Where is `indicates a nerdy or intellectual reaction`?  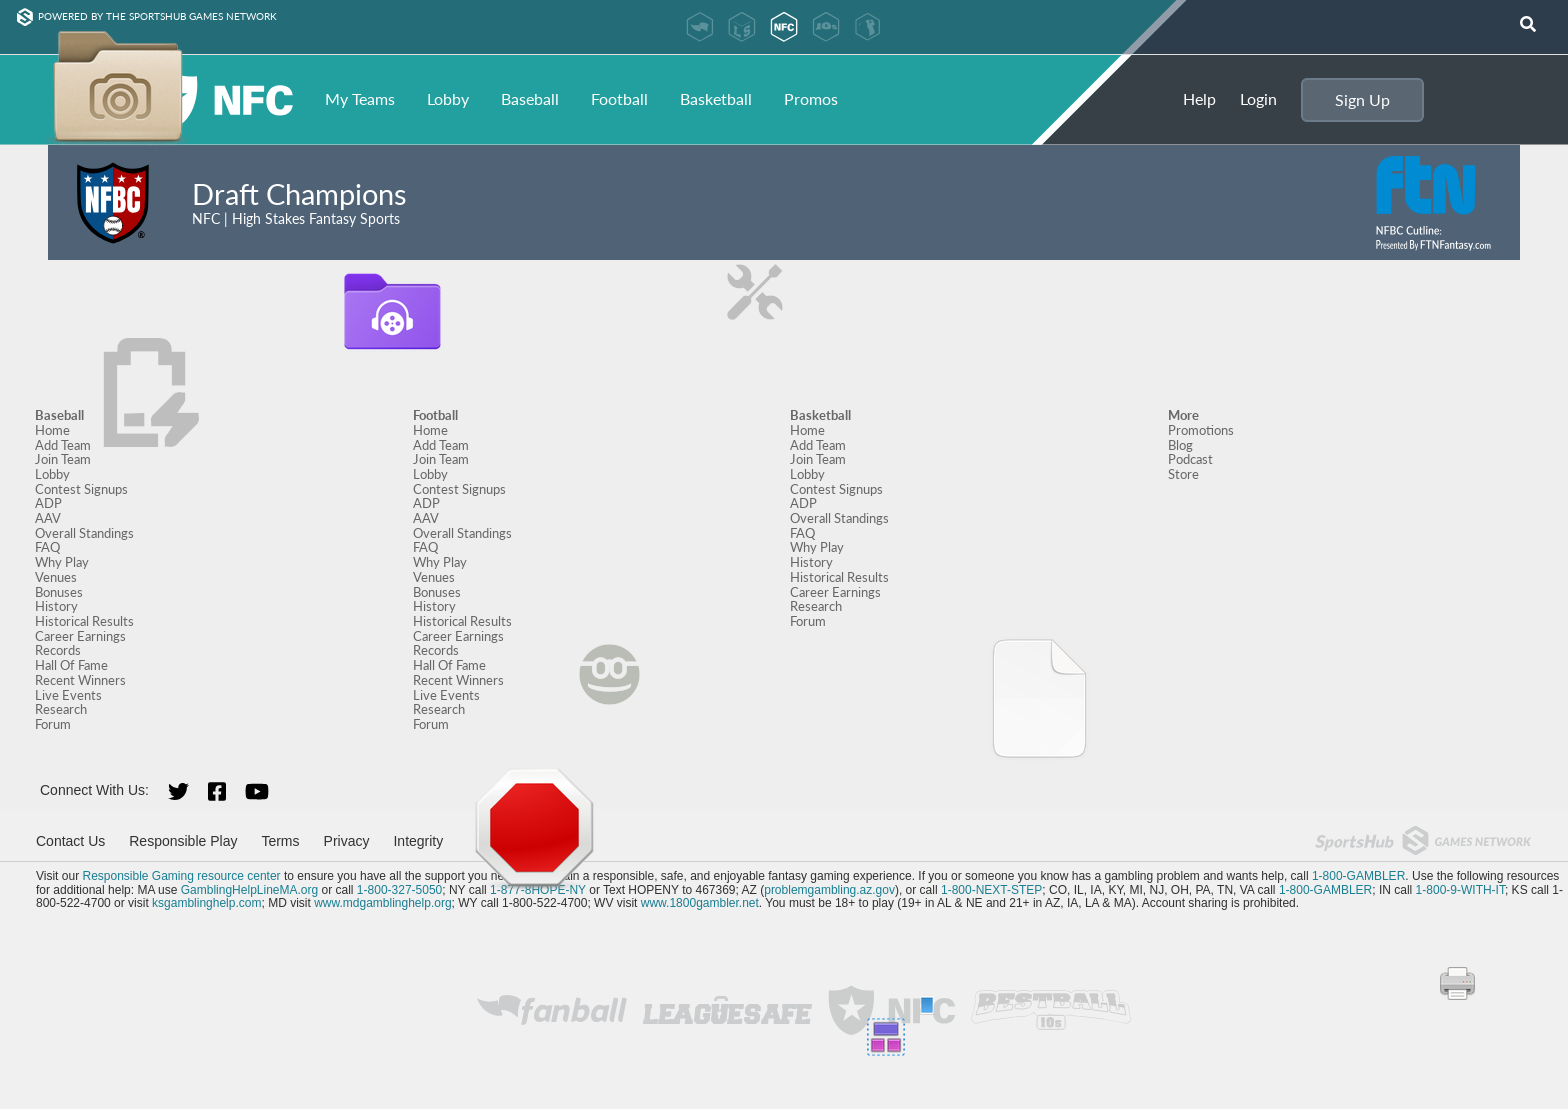 indicates a nerdy or intellectual reaction is located at coordinates (609, 674).